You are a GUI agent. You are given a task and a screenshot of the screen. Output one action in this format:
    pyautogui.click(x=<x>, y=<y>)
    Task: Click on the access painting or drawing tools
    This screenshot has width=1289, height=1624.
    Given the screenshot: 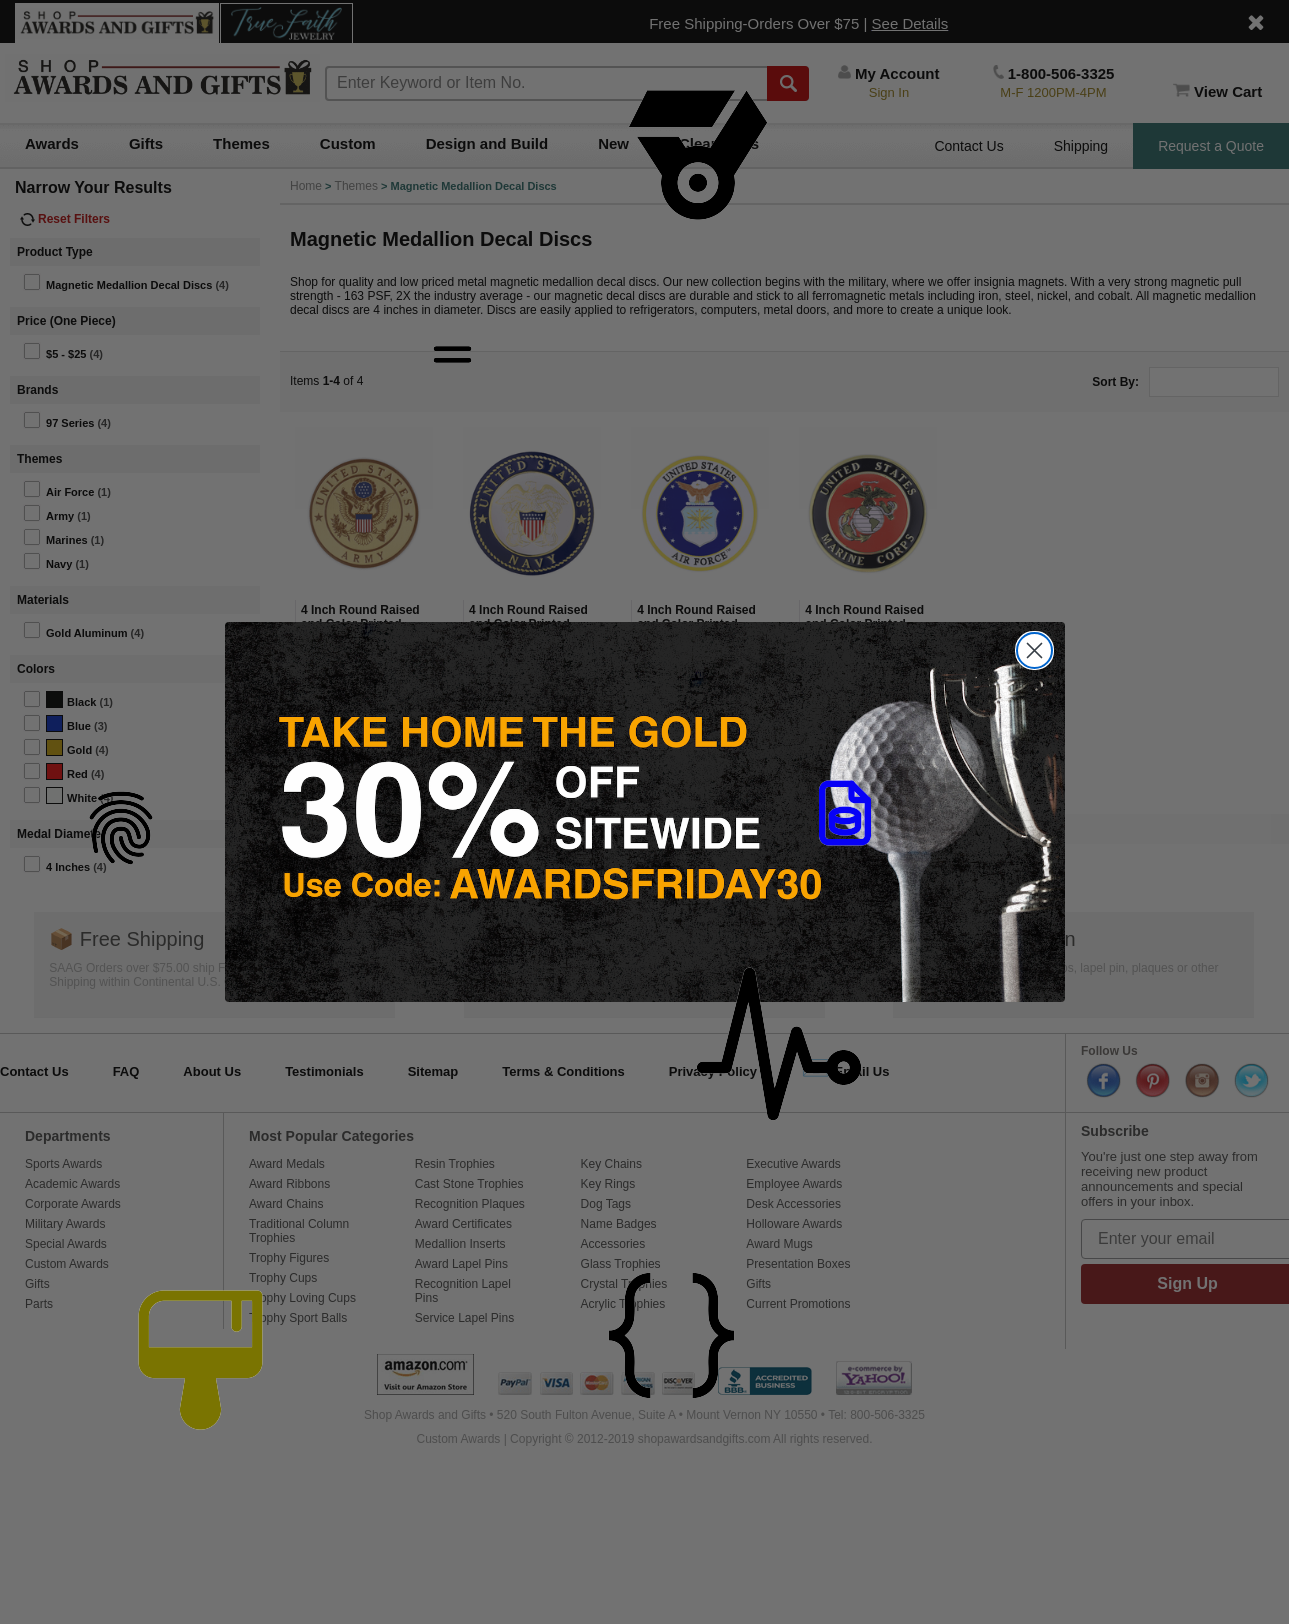 What is the action you would take?
    pyautogui.click(x=200, y=1357)
    